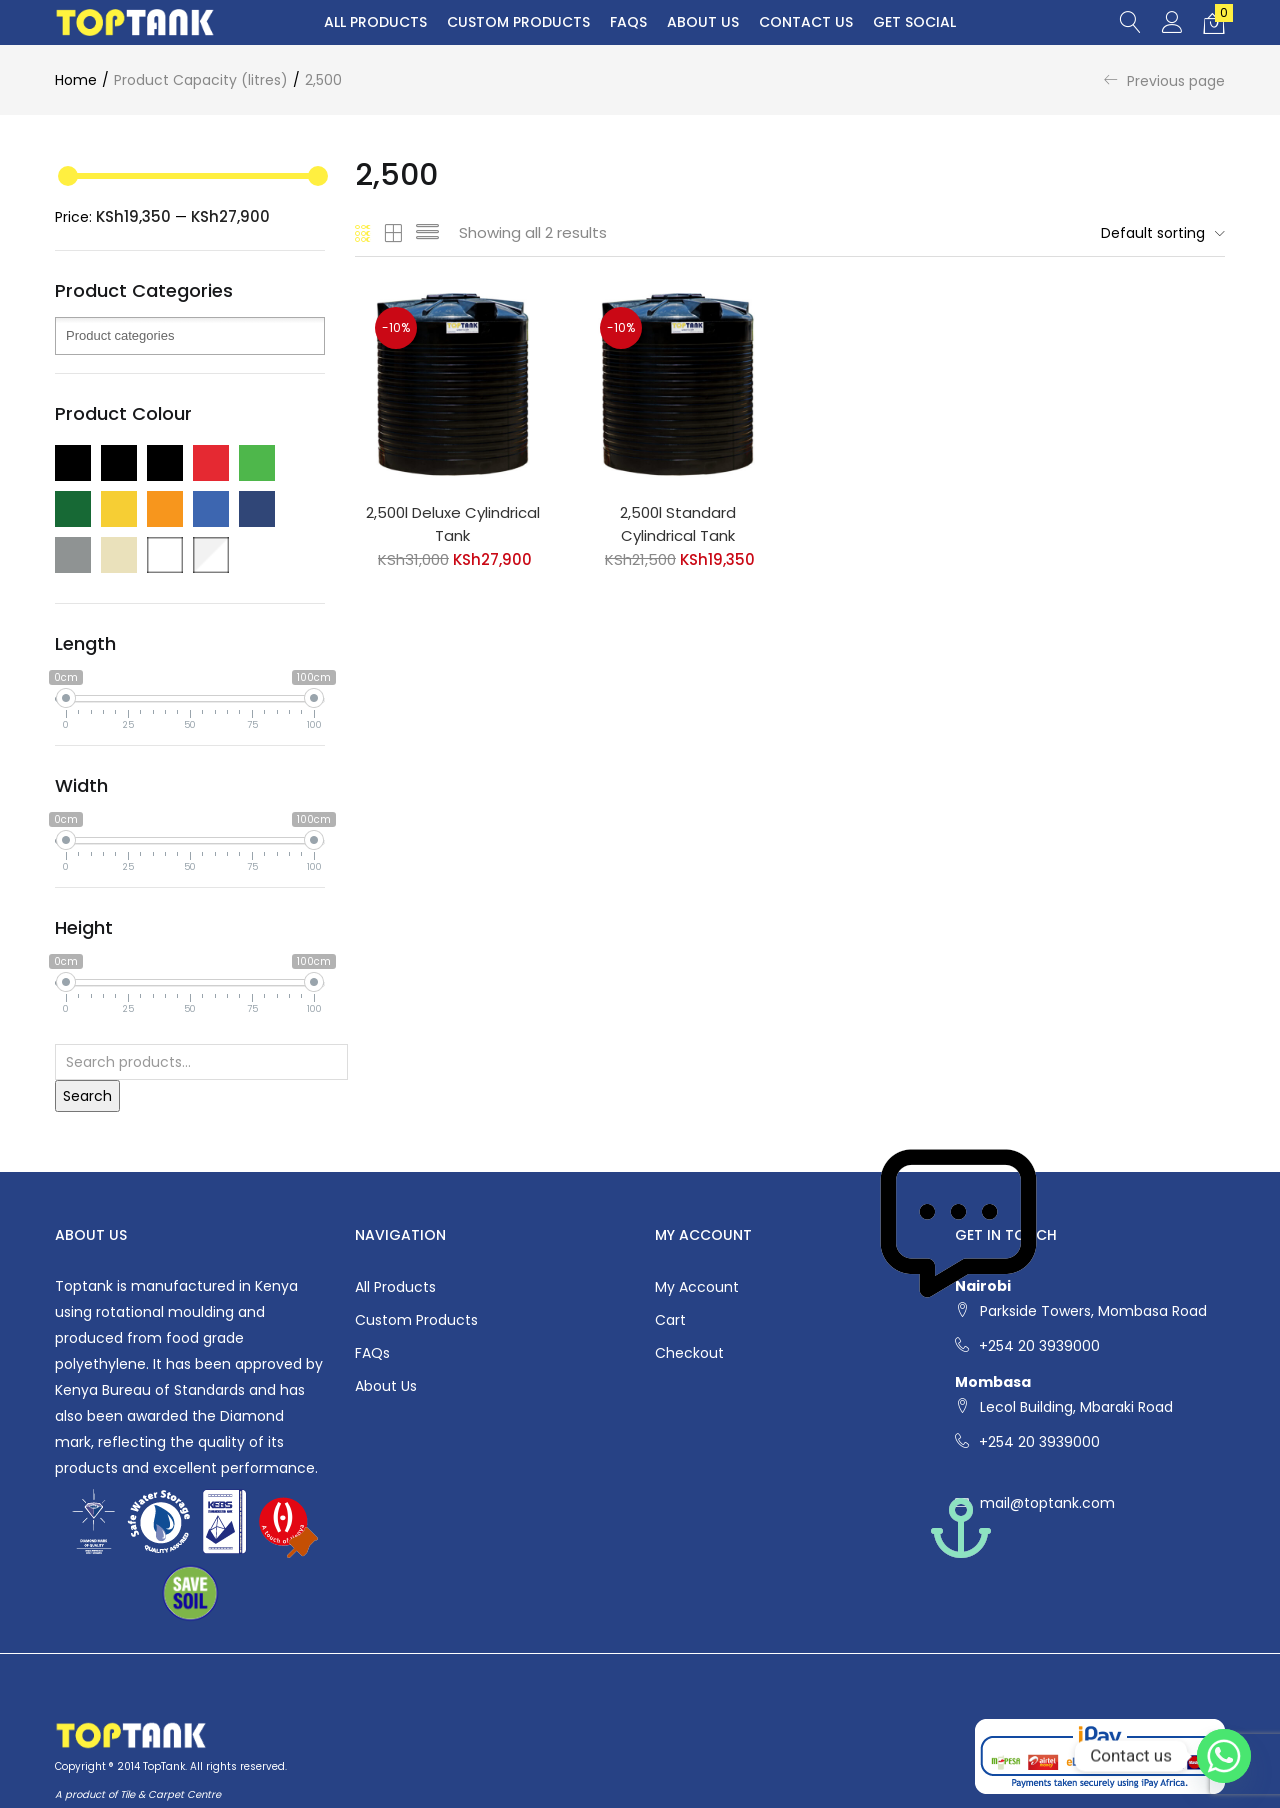 This screenshot has width=1280, height=1808. What do you see at coordinates (961, 1528) in the screenshot?
I see `anchor element to a fixed position` at bounding box center [961, 1528].